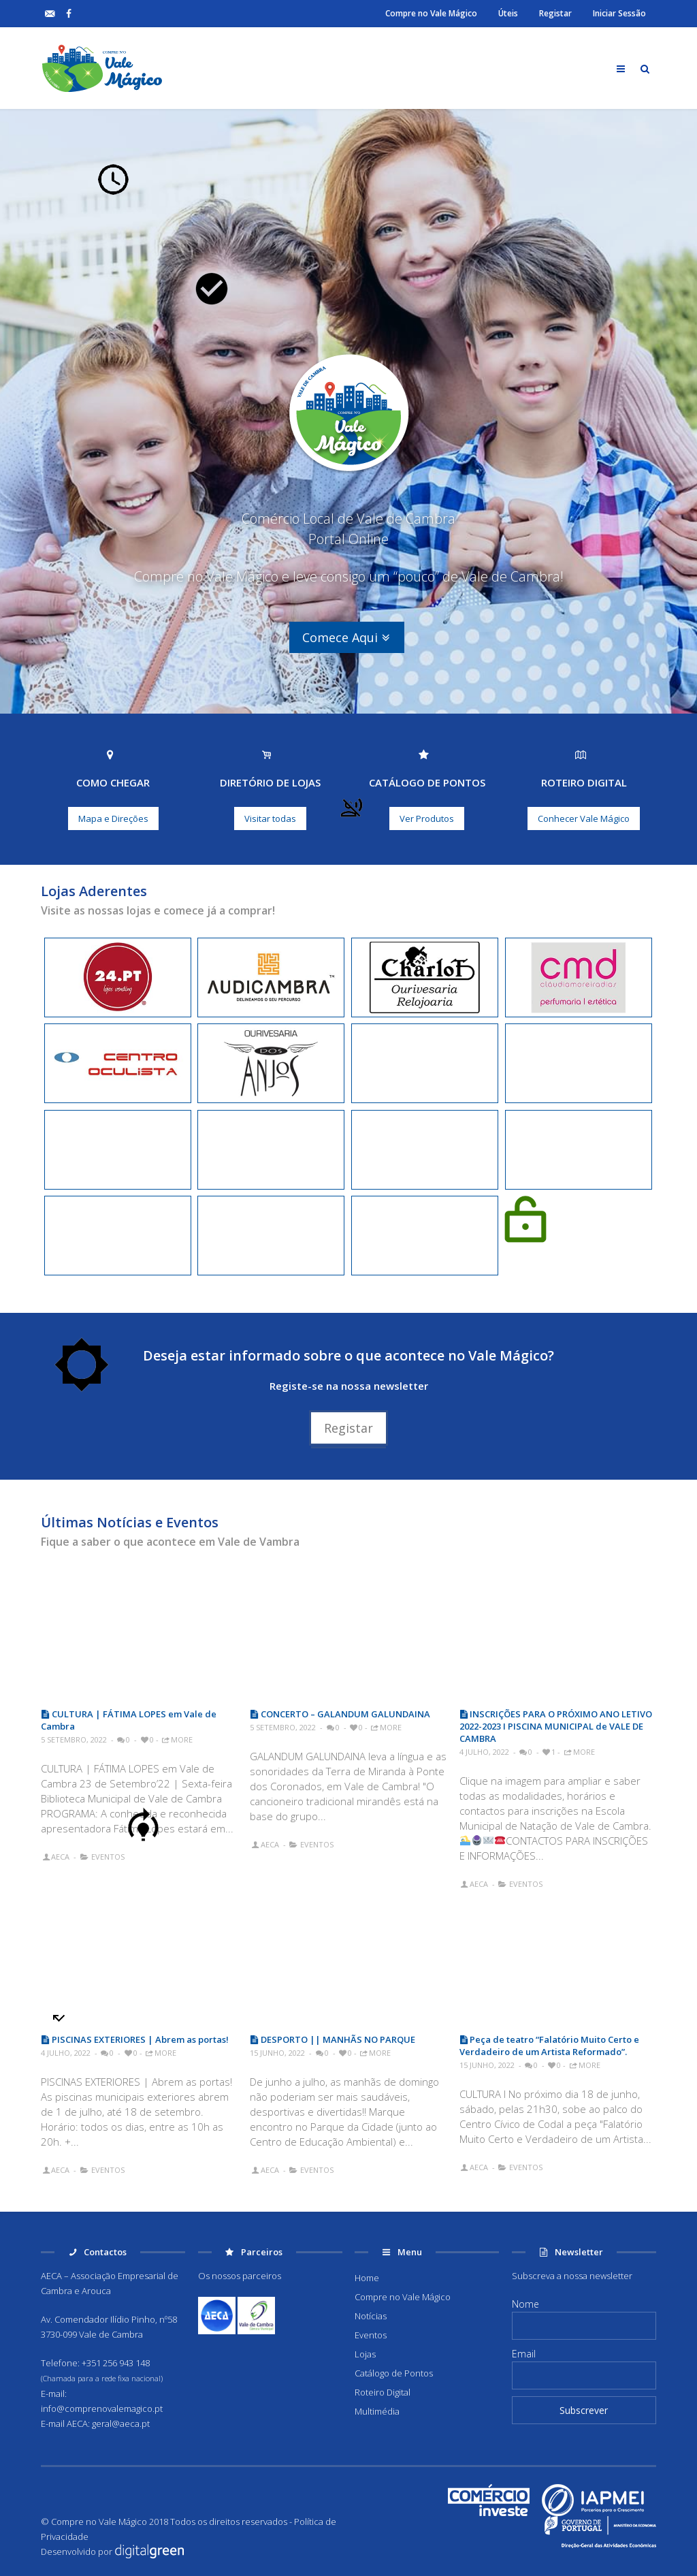 The image size is (697, 2576). Describe the element at coordinates (143, 1826) in the screenshot. I see `indicates model training in progress` at that location.